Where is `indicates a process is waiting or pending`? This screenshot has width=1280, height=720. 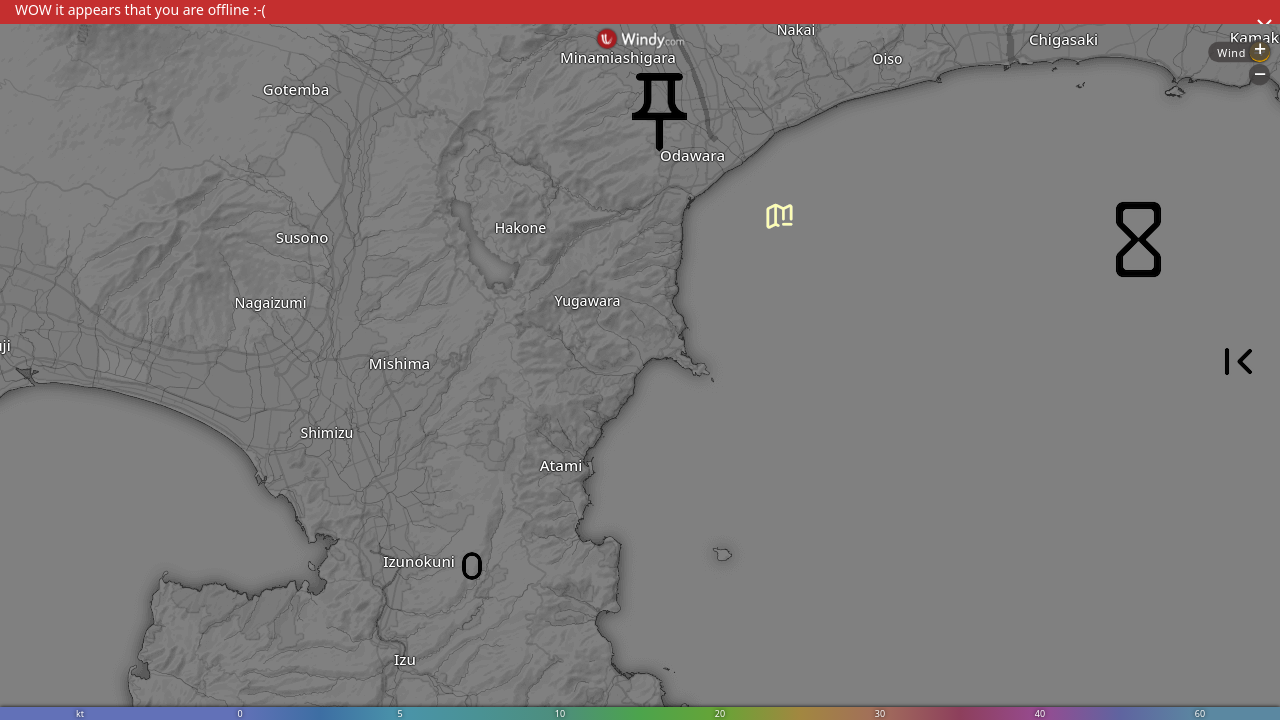
indicates a process is waiting or pending is located at coordinates (1138, 239).